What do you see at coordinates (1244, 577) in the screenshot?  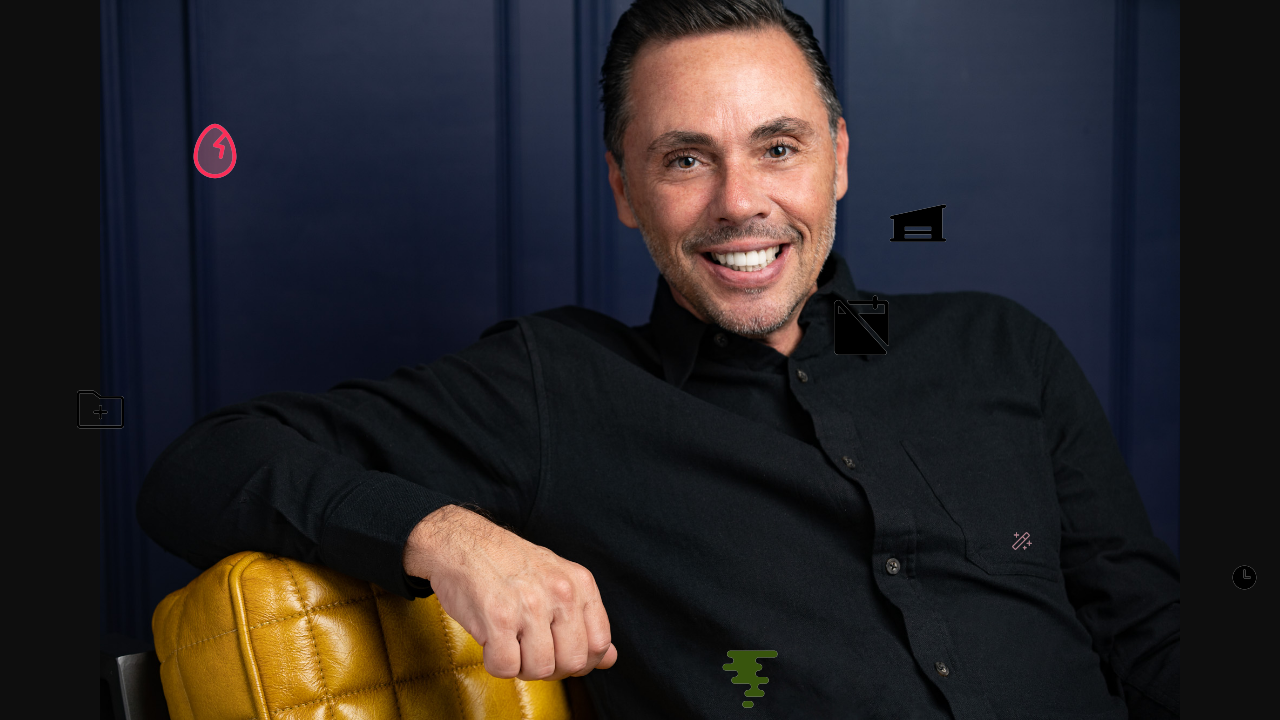 I see `view current time` at bounding box center [1244, 577].